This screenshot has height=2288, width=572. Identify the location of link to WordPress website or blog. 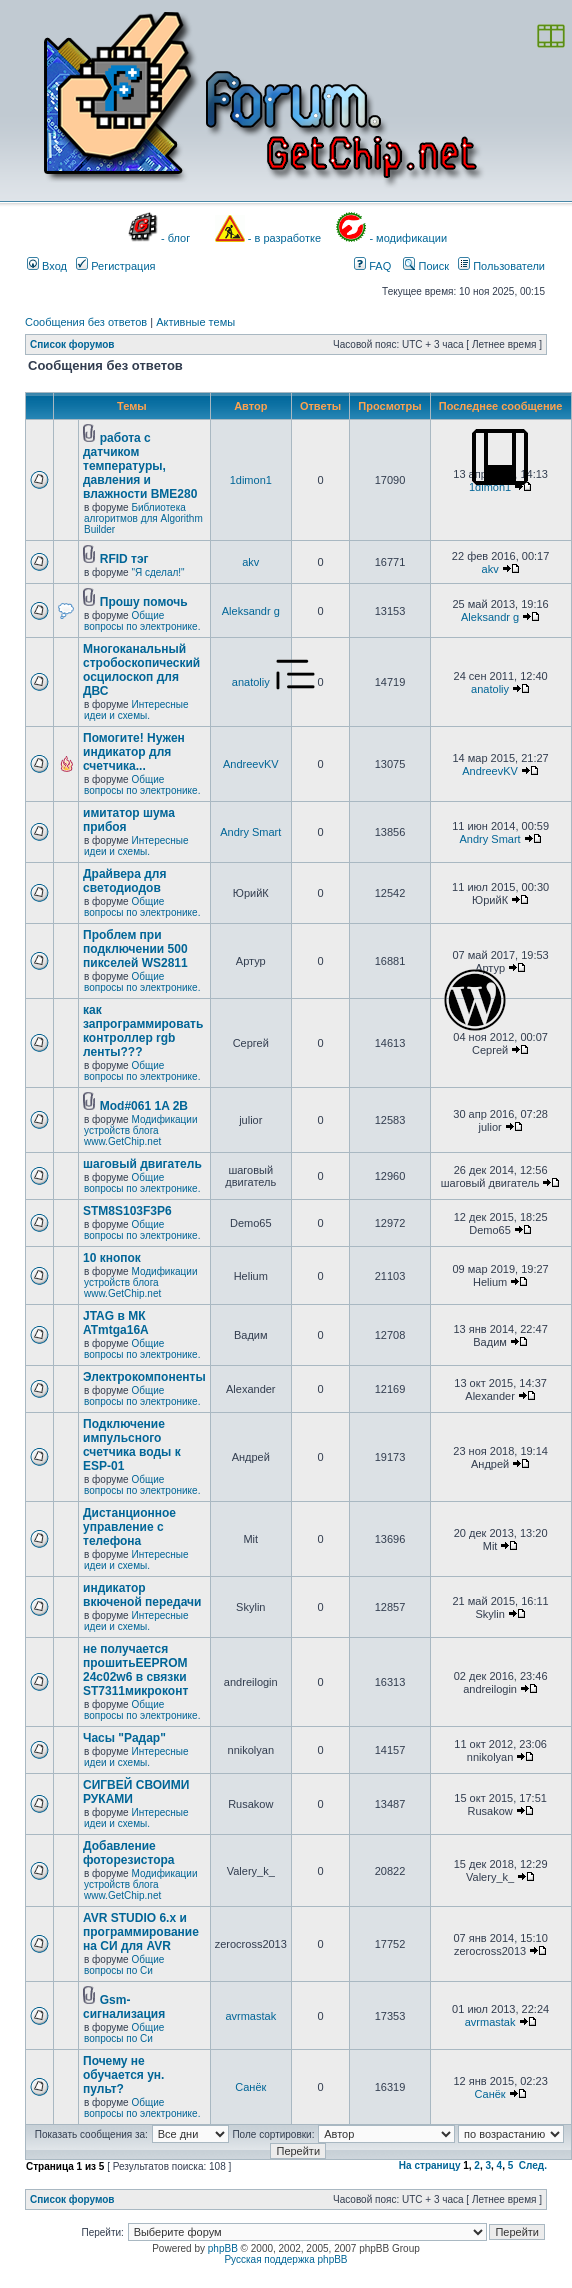
(475, 1000).